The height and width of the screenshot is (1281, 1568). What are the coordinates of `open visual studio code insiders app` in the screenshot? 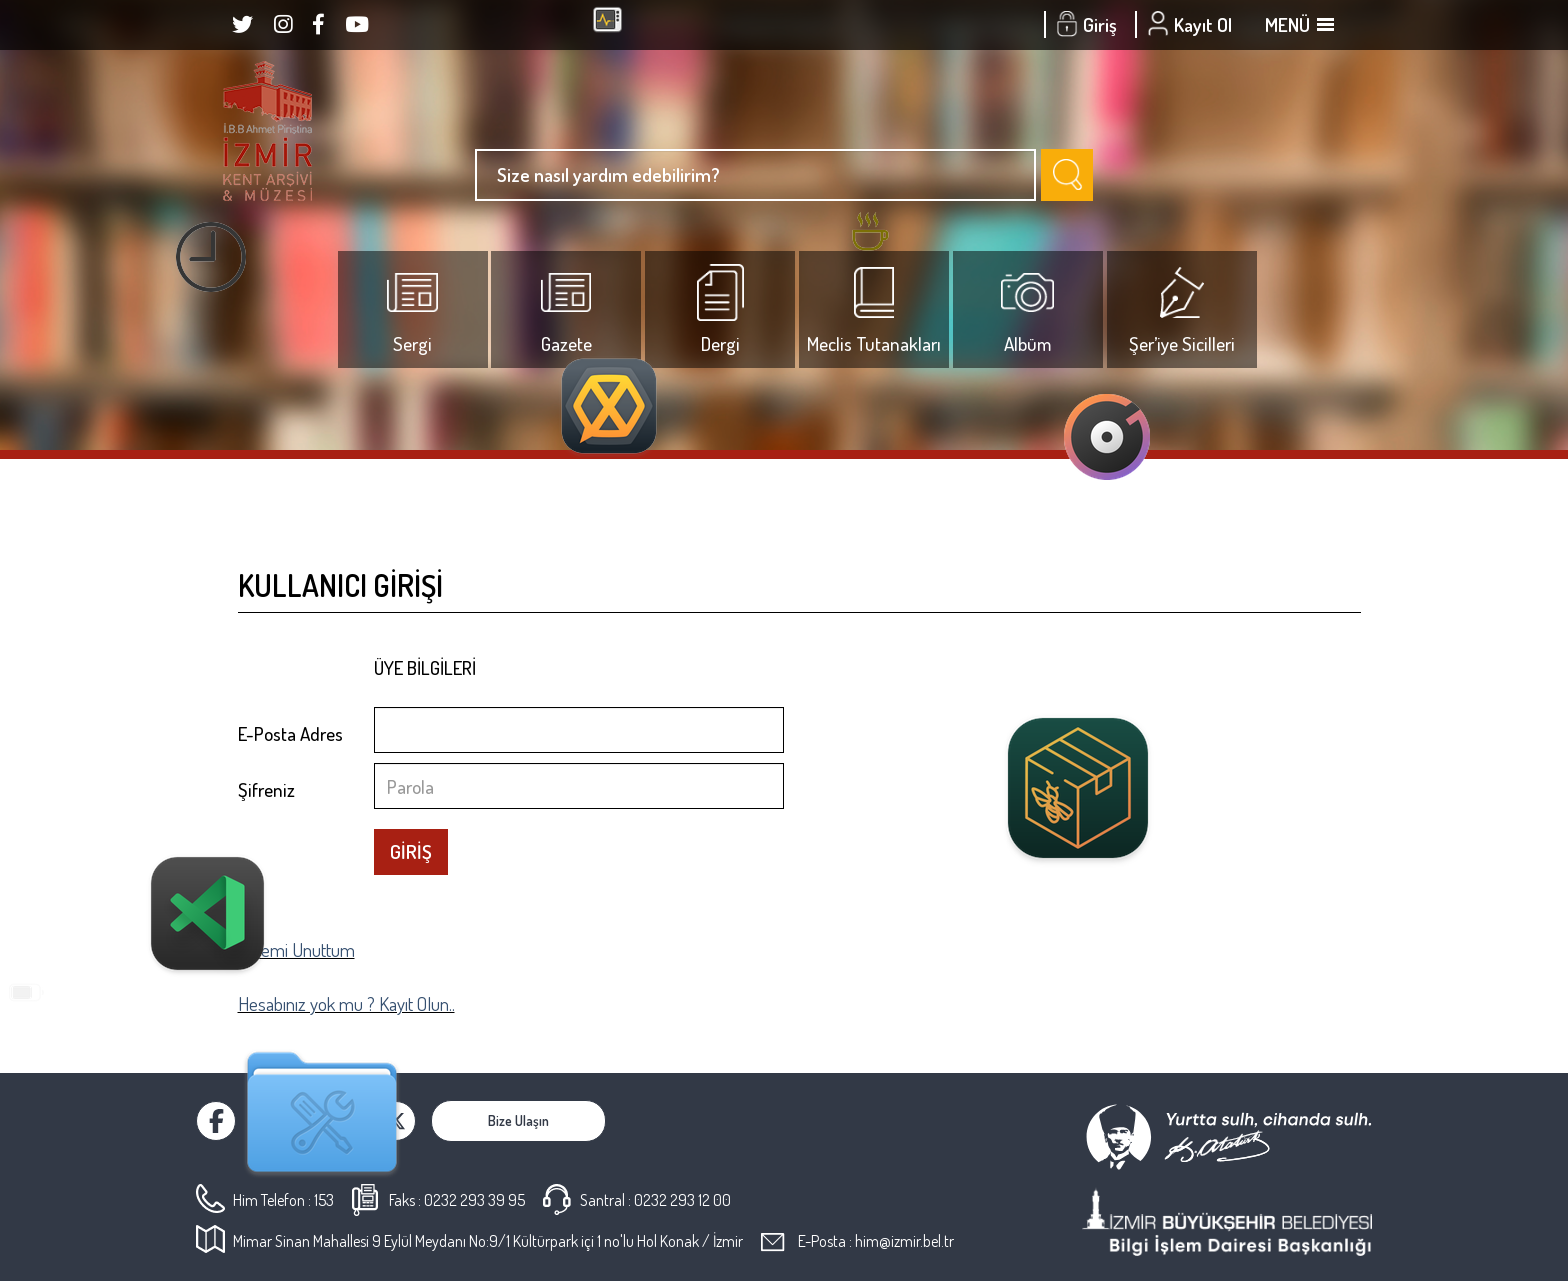 It's located at (207, 913).